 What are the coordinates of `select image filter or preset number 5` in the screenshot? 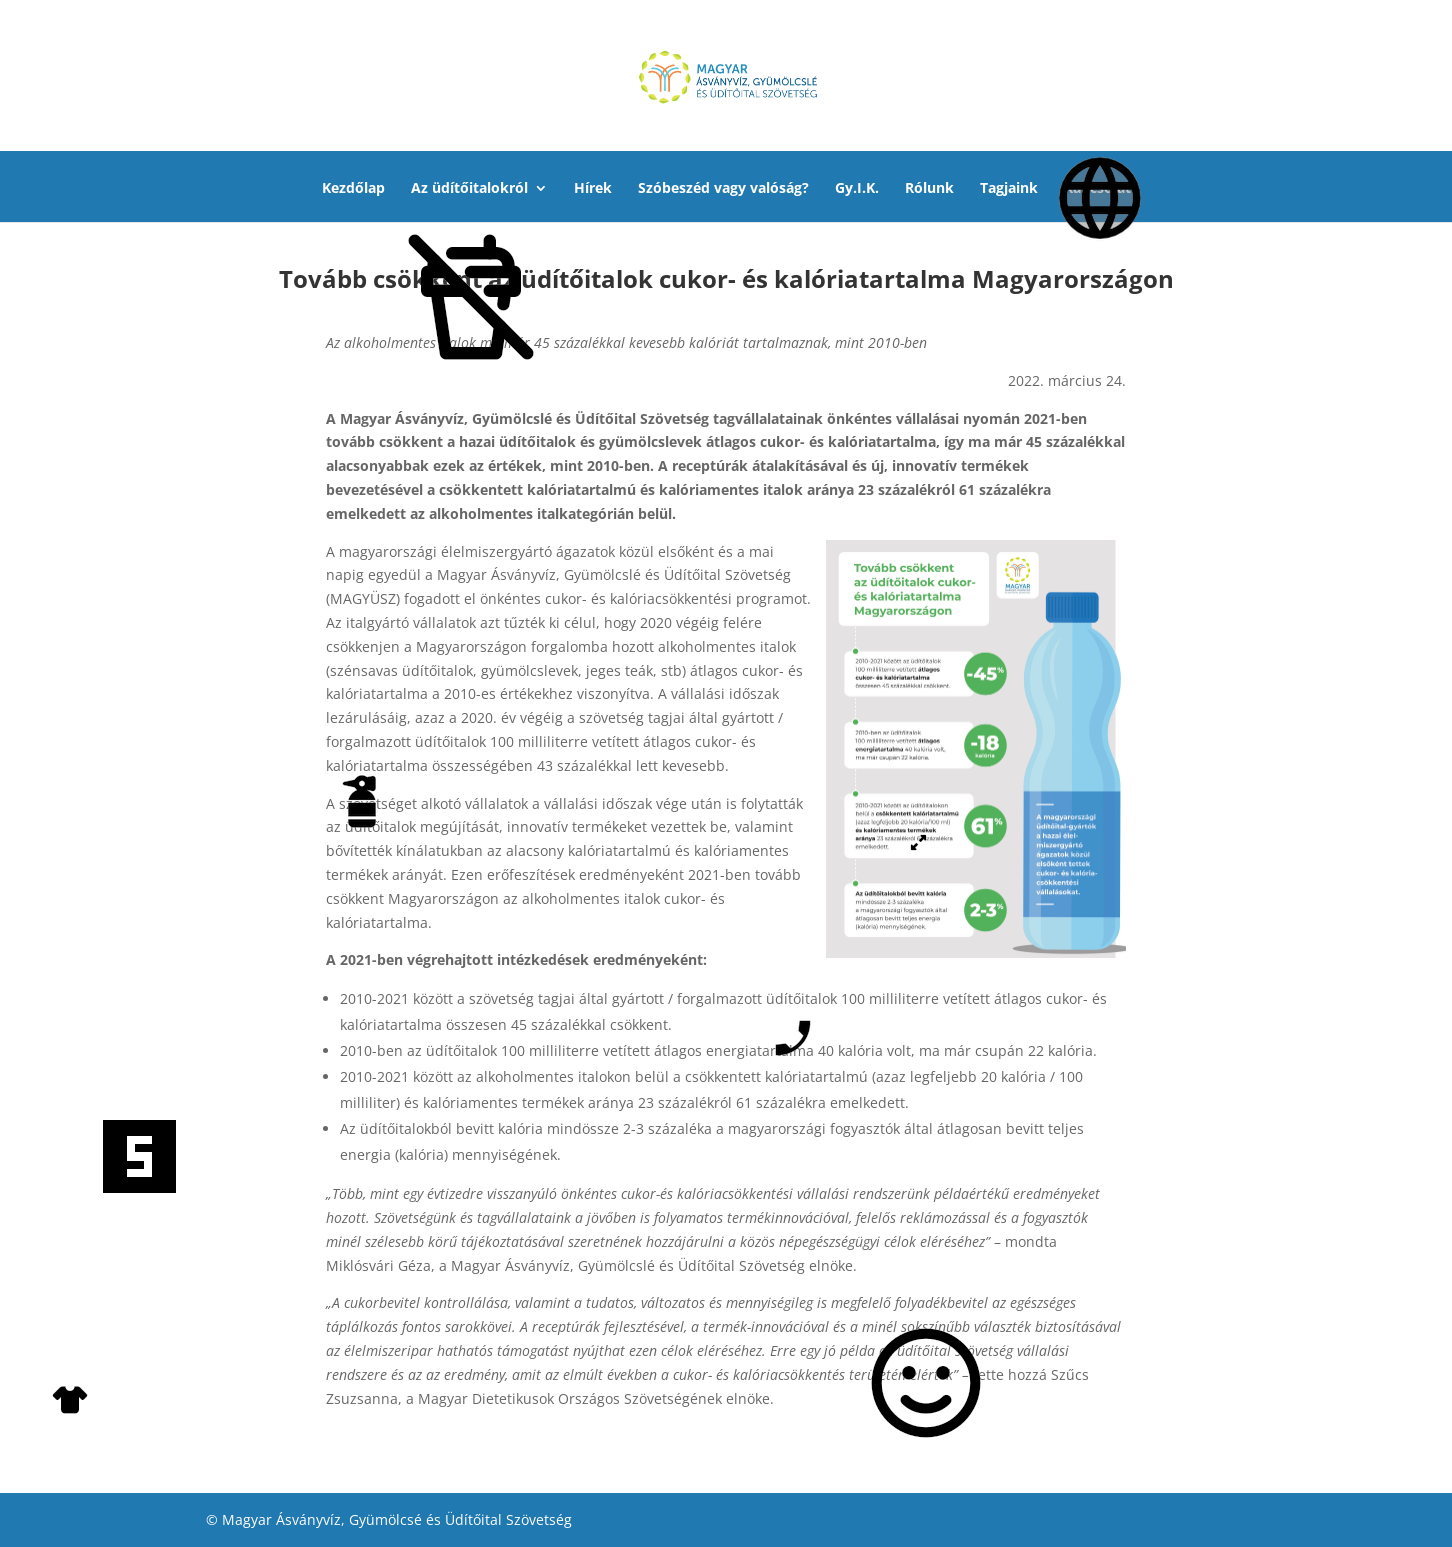 It's located at (139, 1156).